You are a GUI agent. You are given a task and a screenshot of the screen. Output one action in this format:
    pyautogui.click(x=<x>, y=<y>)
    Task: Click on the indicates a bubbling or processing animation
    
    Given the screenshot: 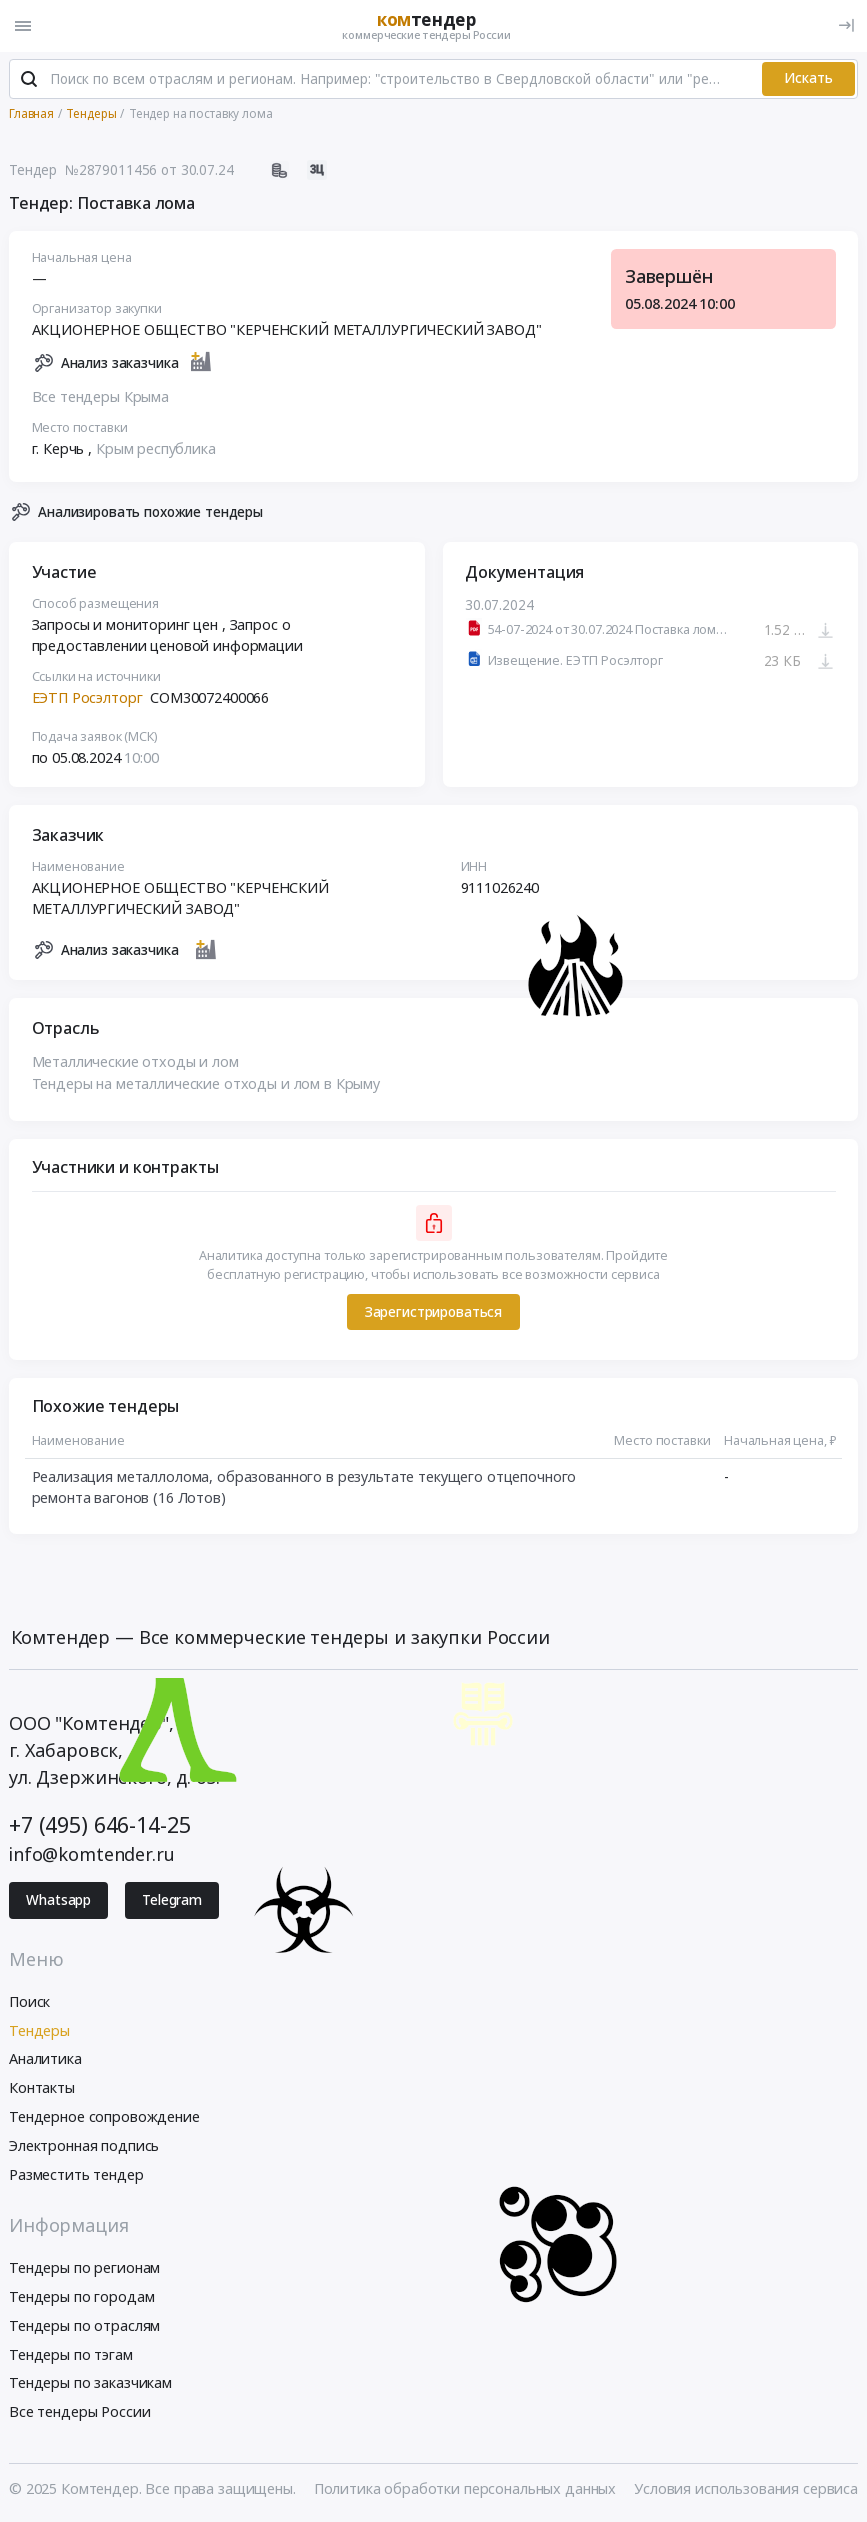 What is the action you would take?
    pyautogui.click(x=558, y=2244)
    